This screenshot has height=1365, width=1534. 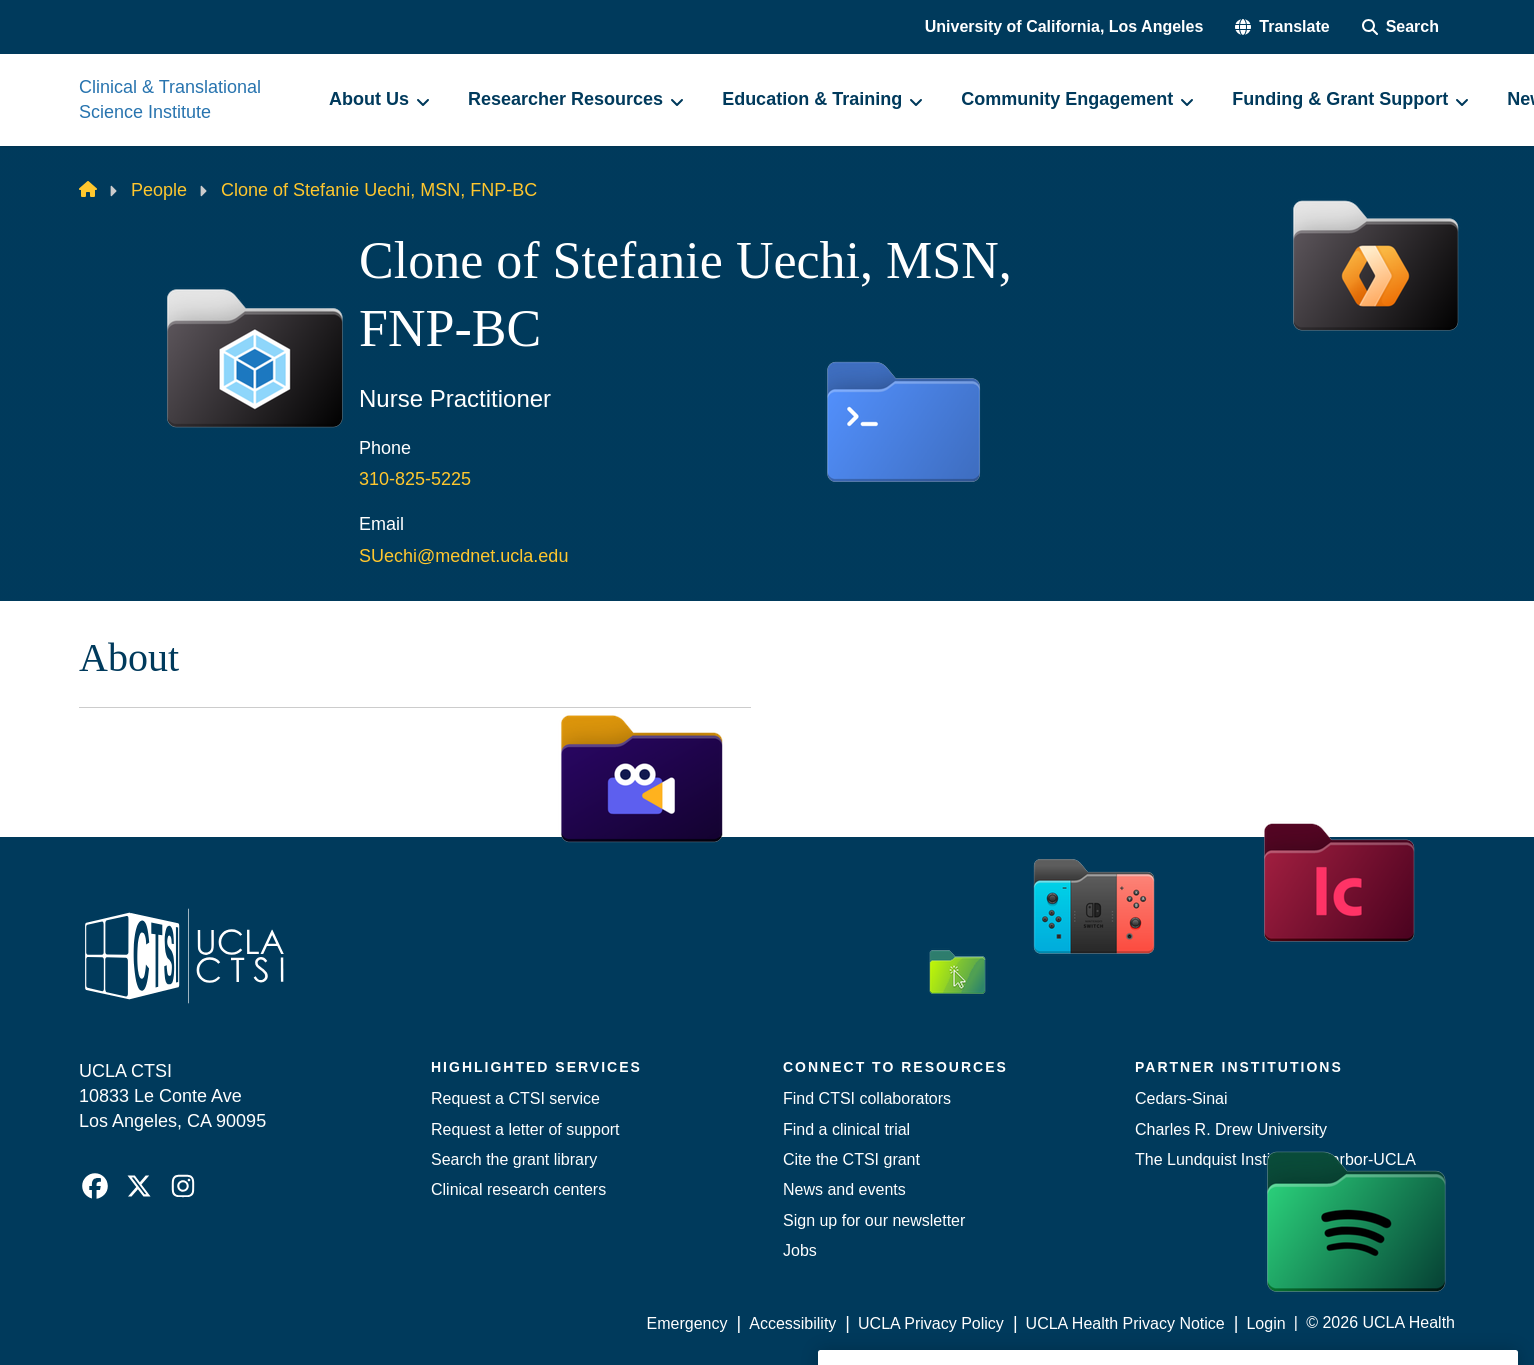 What do you see at coordinates (903, 426) in the screenshot?
I see `open folder containing powershell scripts` at bounding box center [903, 426].